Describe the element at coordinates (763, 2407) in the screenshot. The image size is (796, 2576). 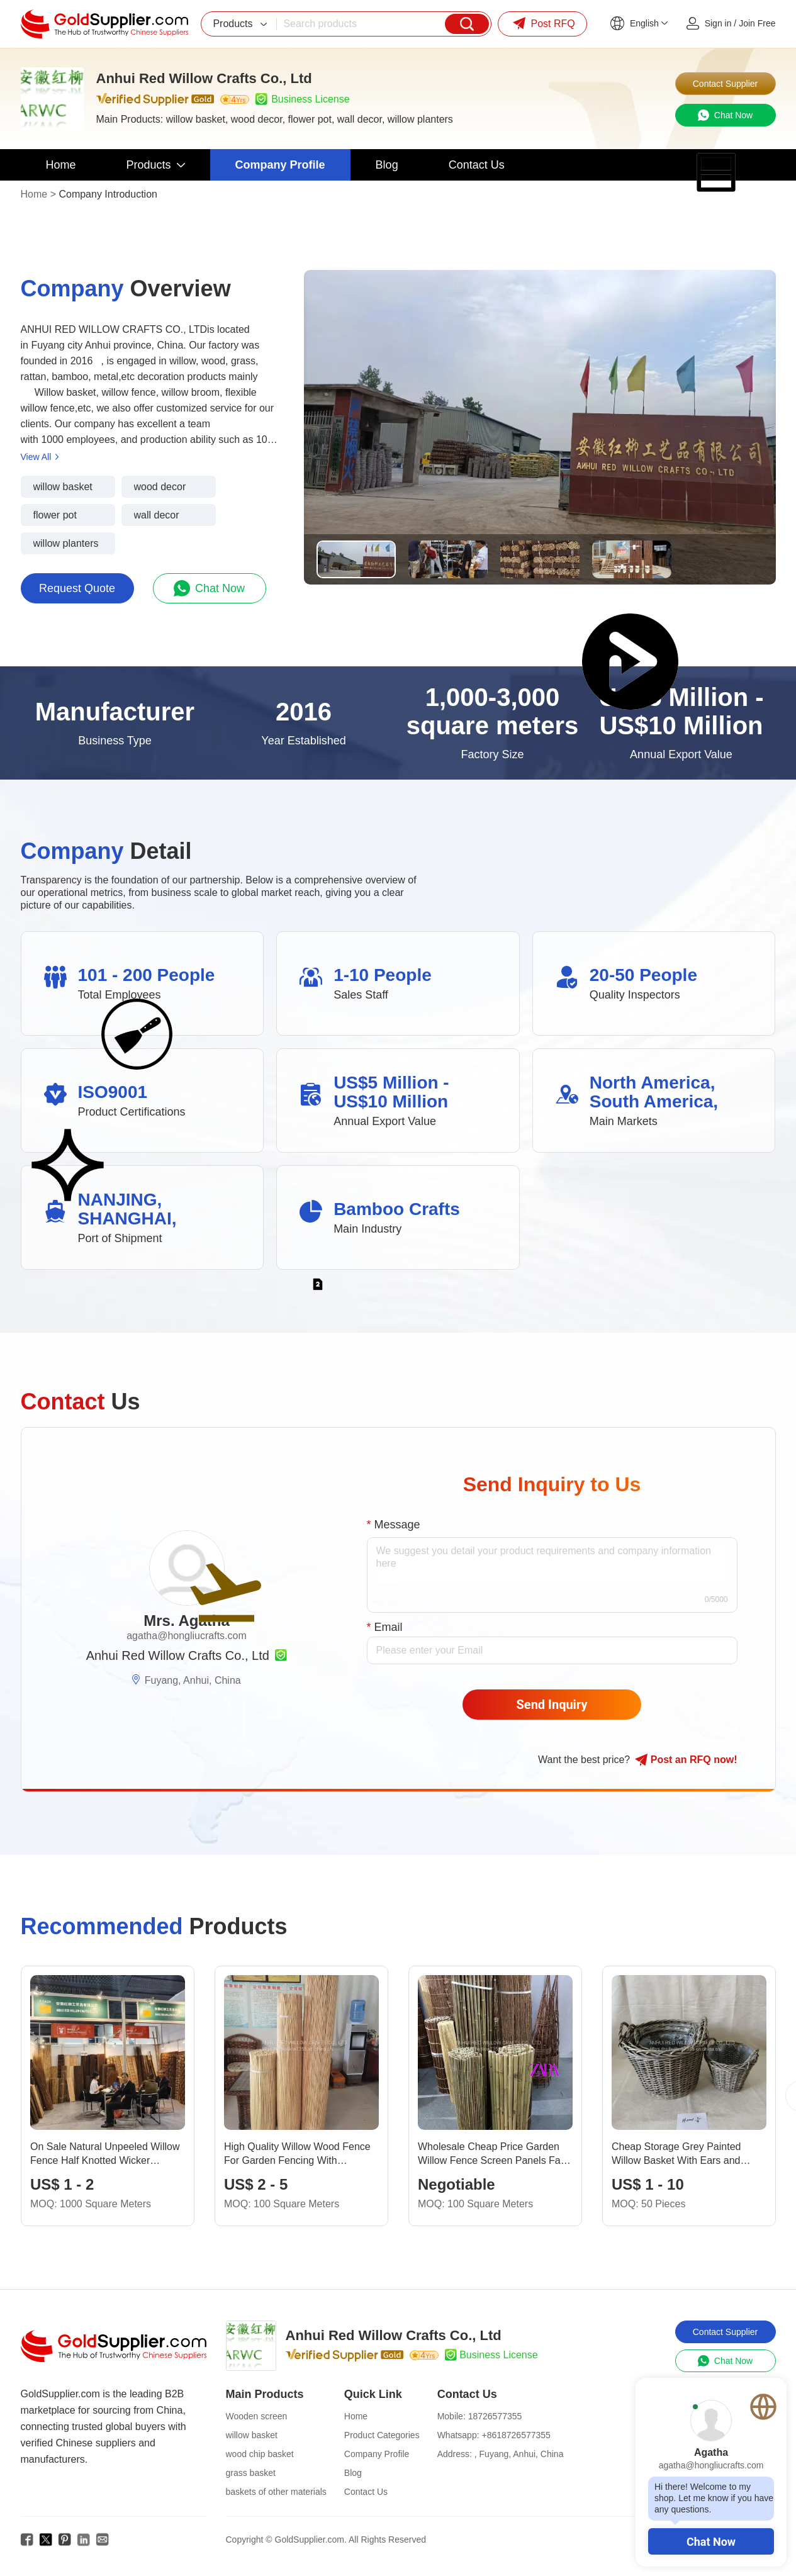
I see `switch to global or international settings` at that location.